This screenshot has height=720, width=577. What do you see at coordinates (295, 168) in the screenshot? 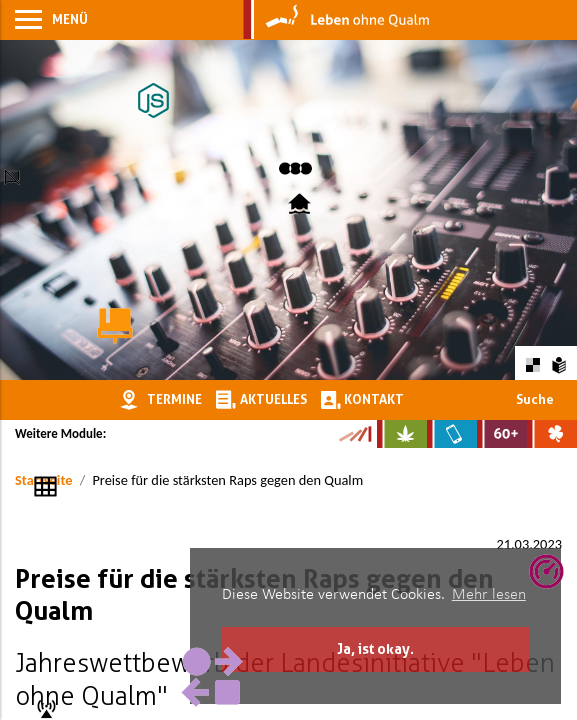
I see `open the Letterboxd app` at bounding box center [295, 168].